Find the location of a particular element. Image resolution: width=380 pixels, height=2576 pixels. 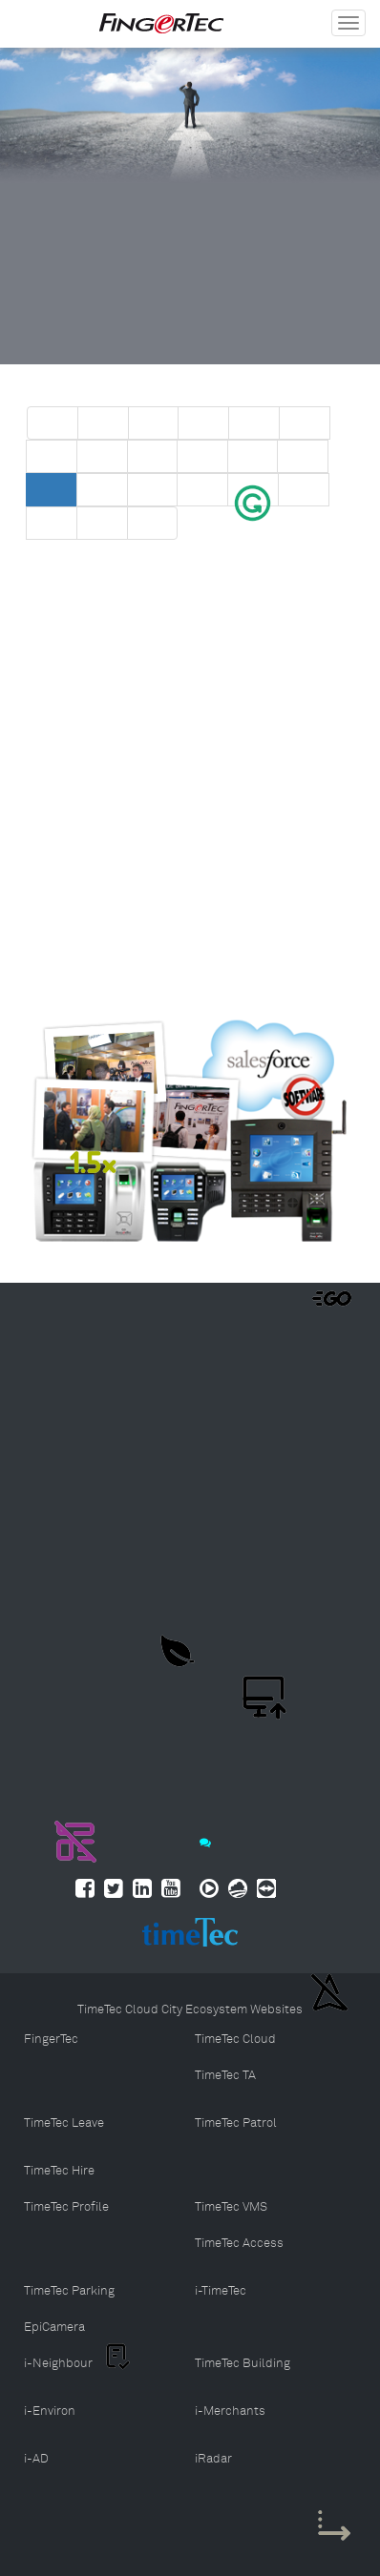

upload content to desktop computer is located at coordinates (264, 1697).